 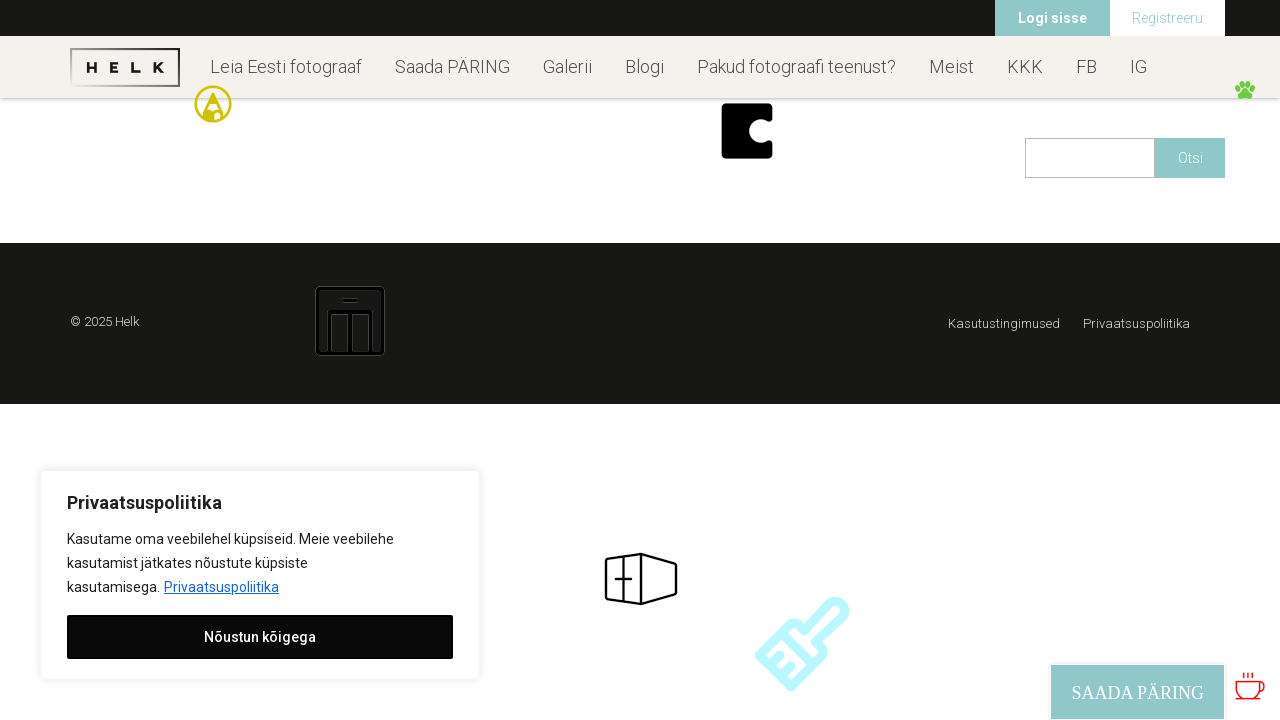 I want to click on access painting or drawing tools, so click(x=803, y=642).